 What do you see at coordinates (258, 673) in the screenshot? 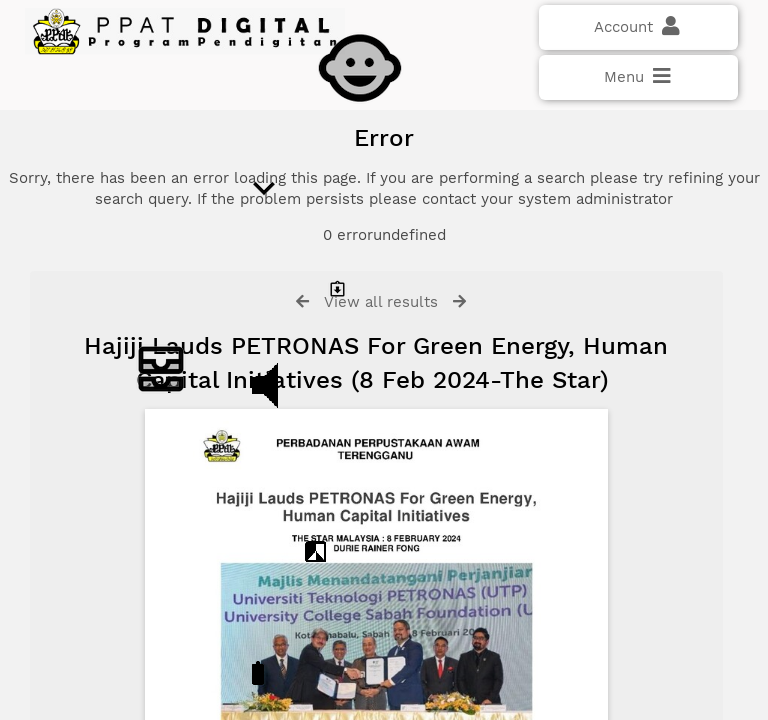
I see `indicates battery is fully charged` at bounding box center [258, 673].